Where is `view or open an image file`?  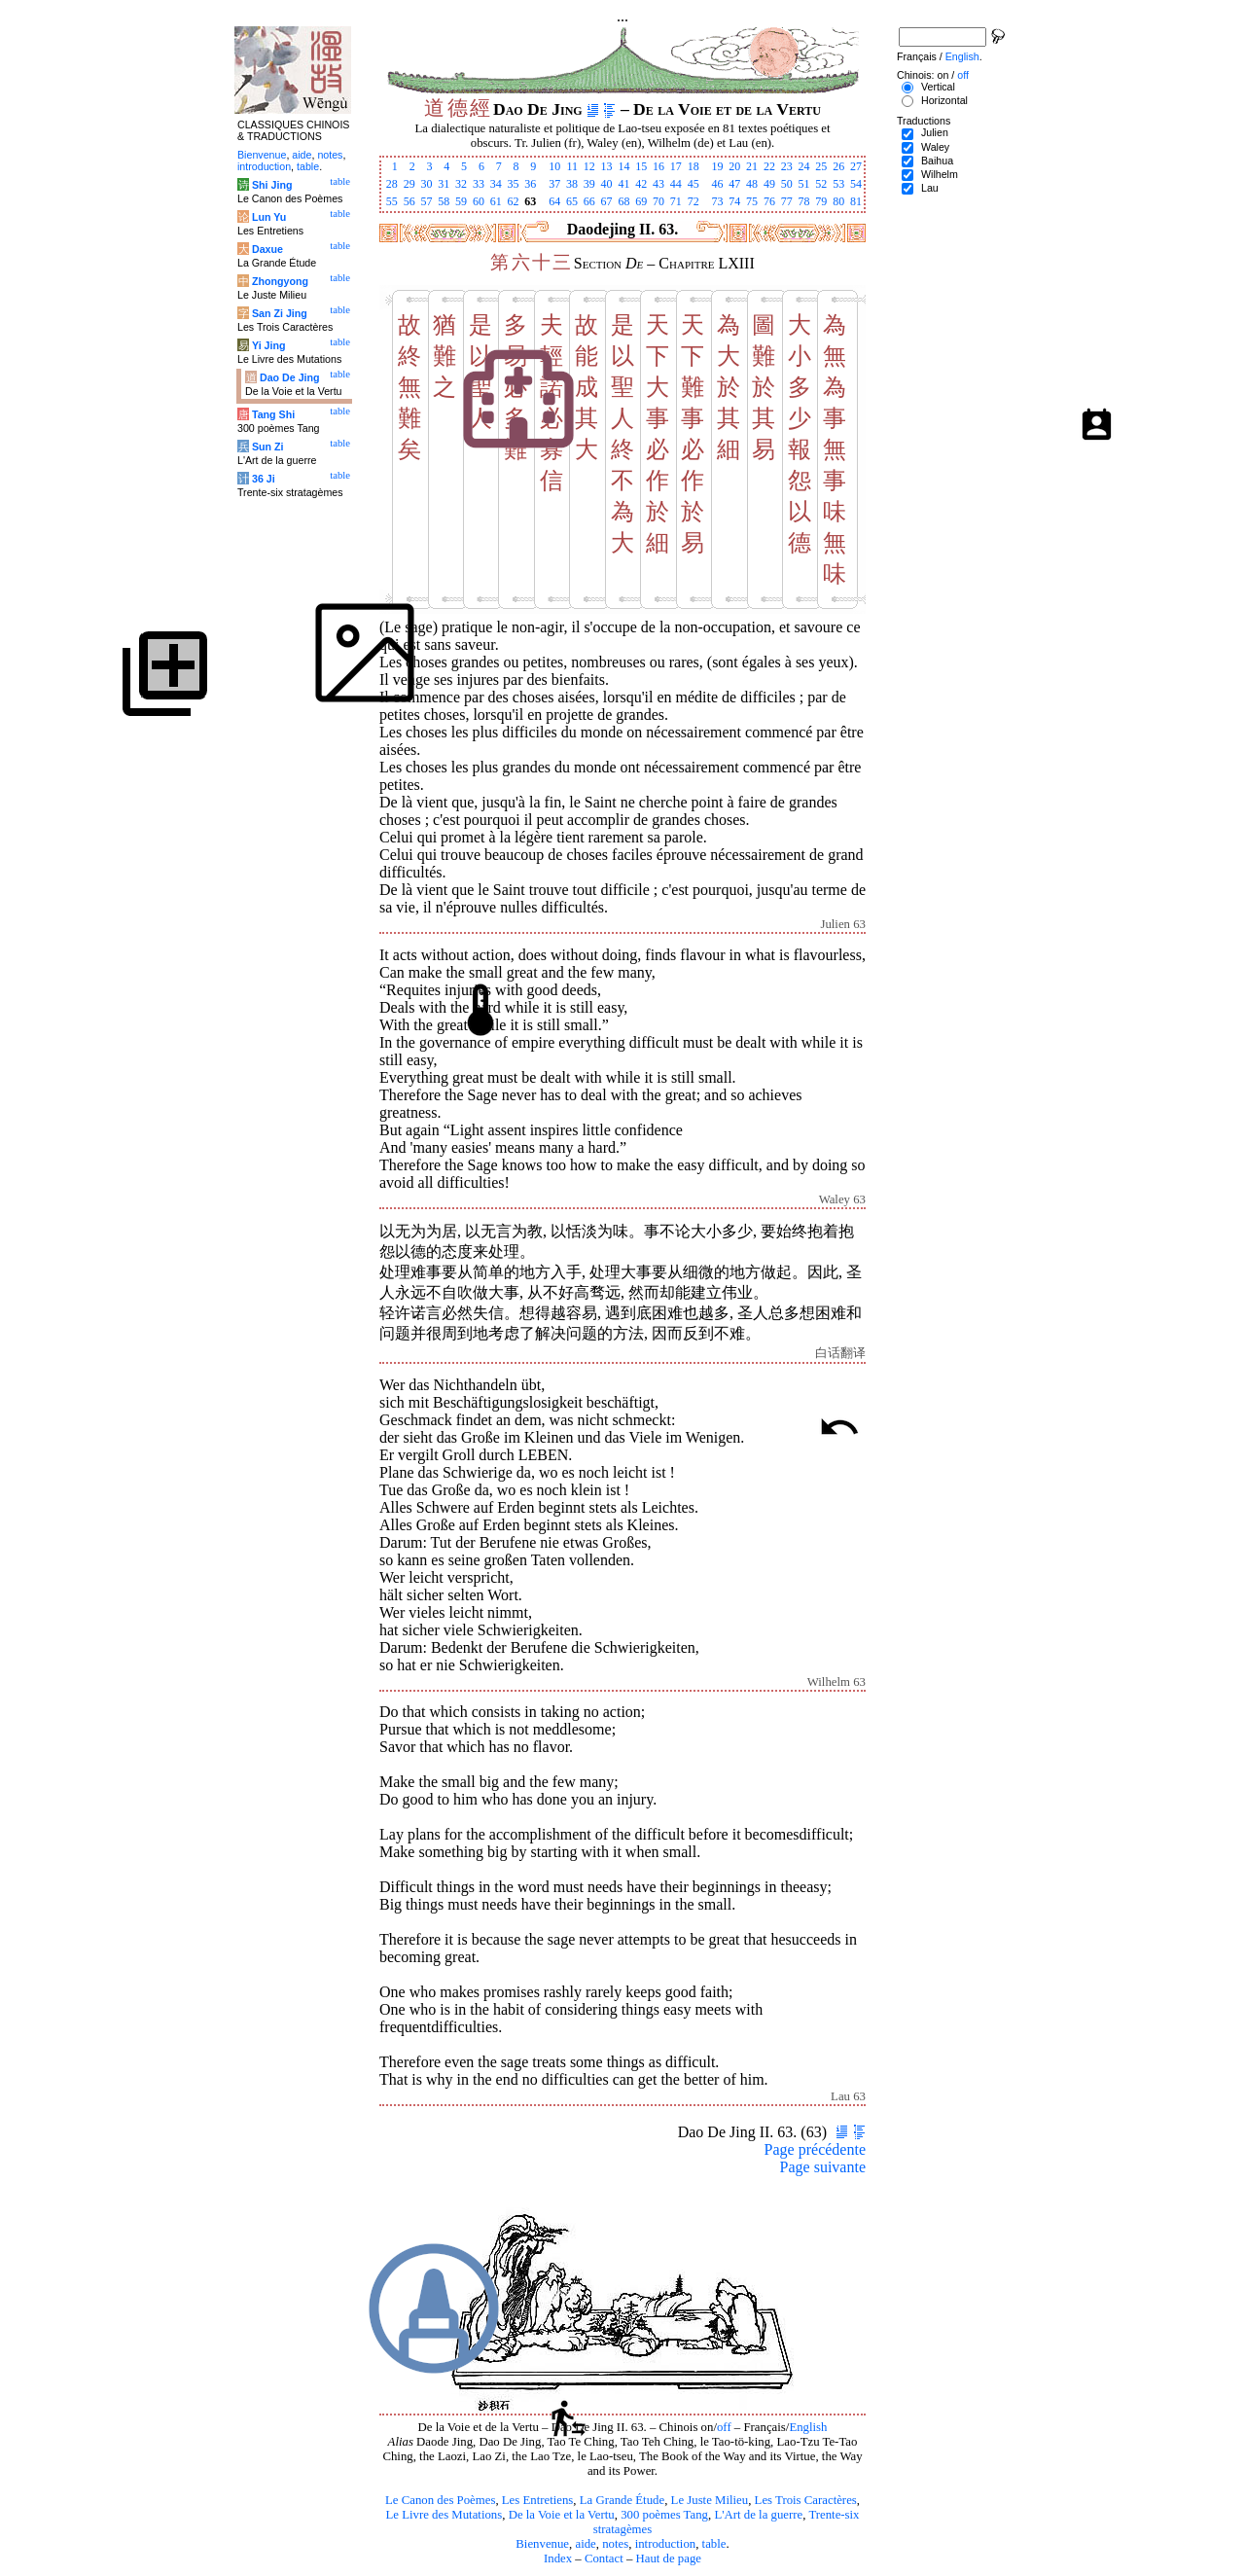
view or open an image file is located at coordinates (365, 653).